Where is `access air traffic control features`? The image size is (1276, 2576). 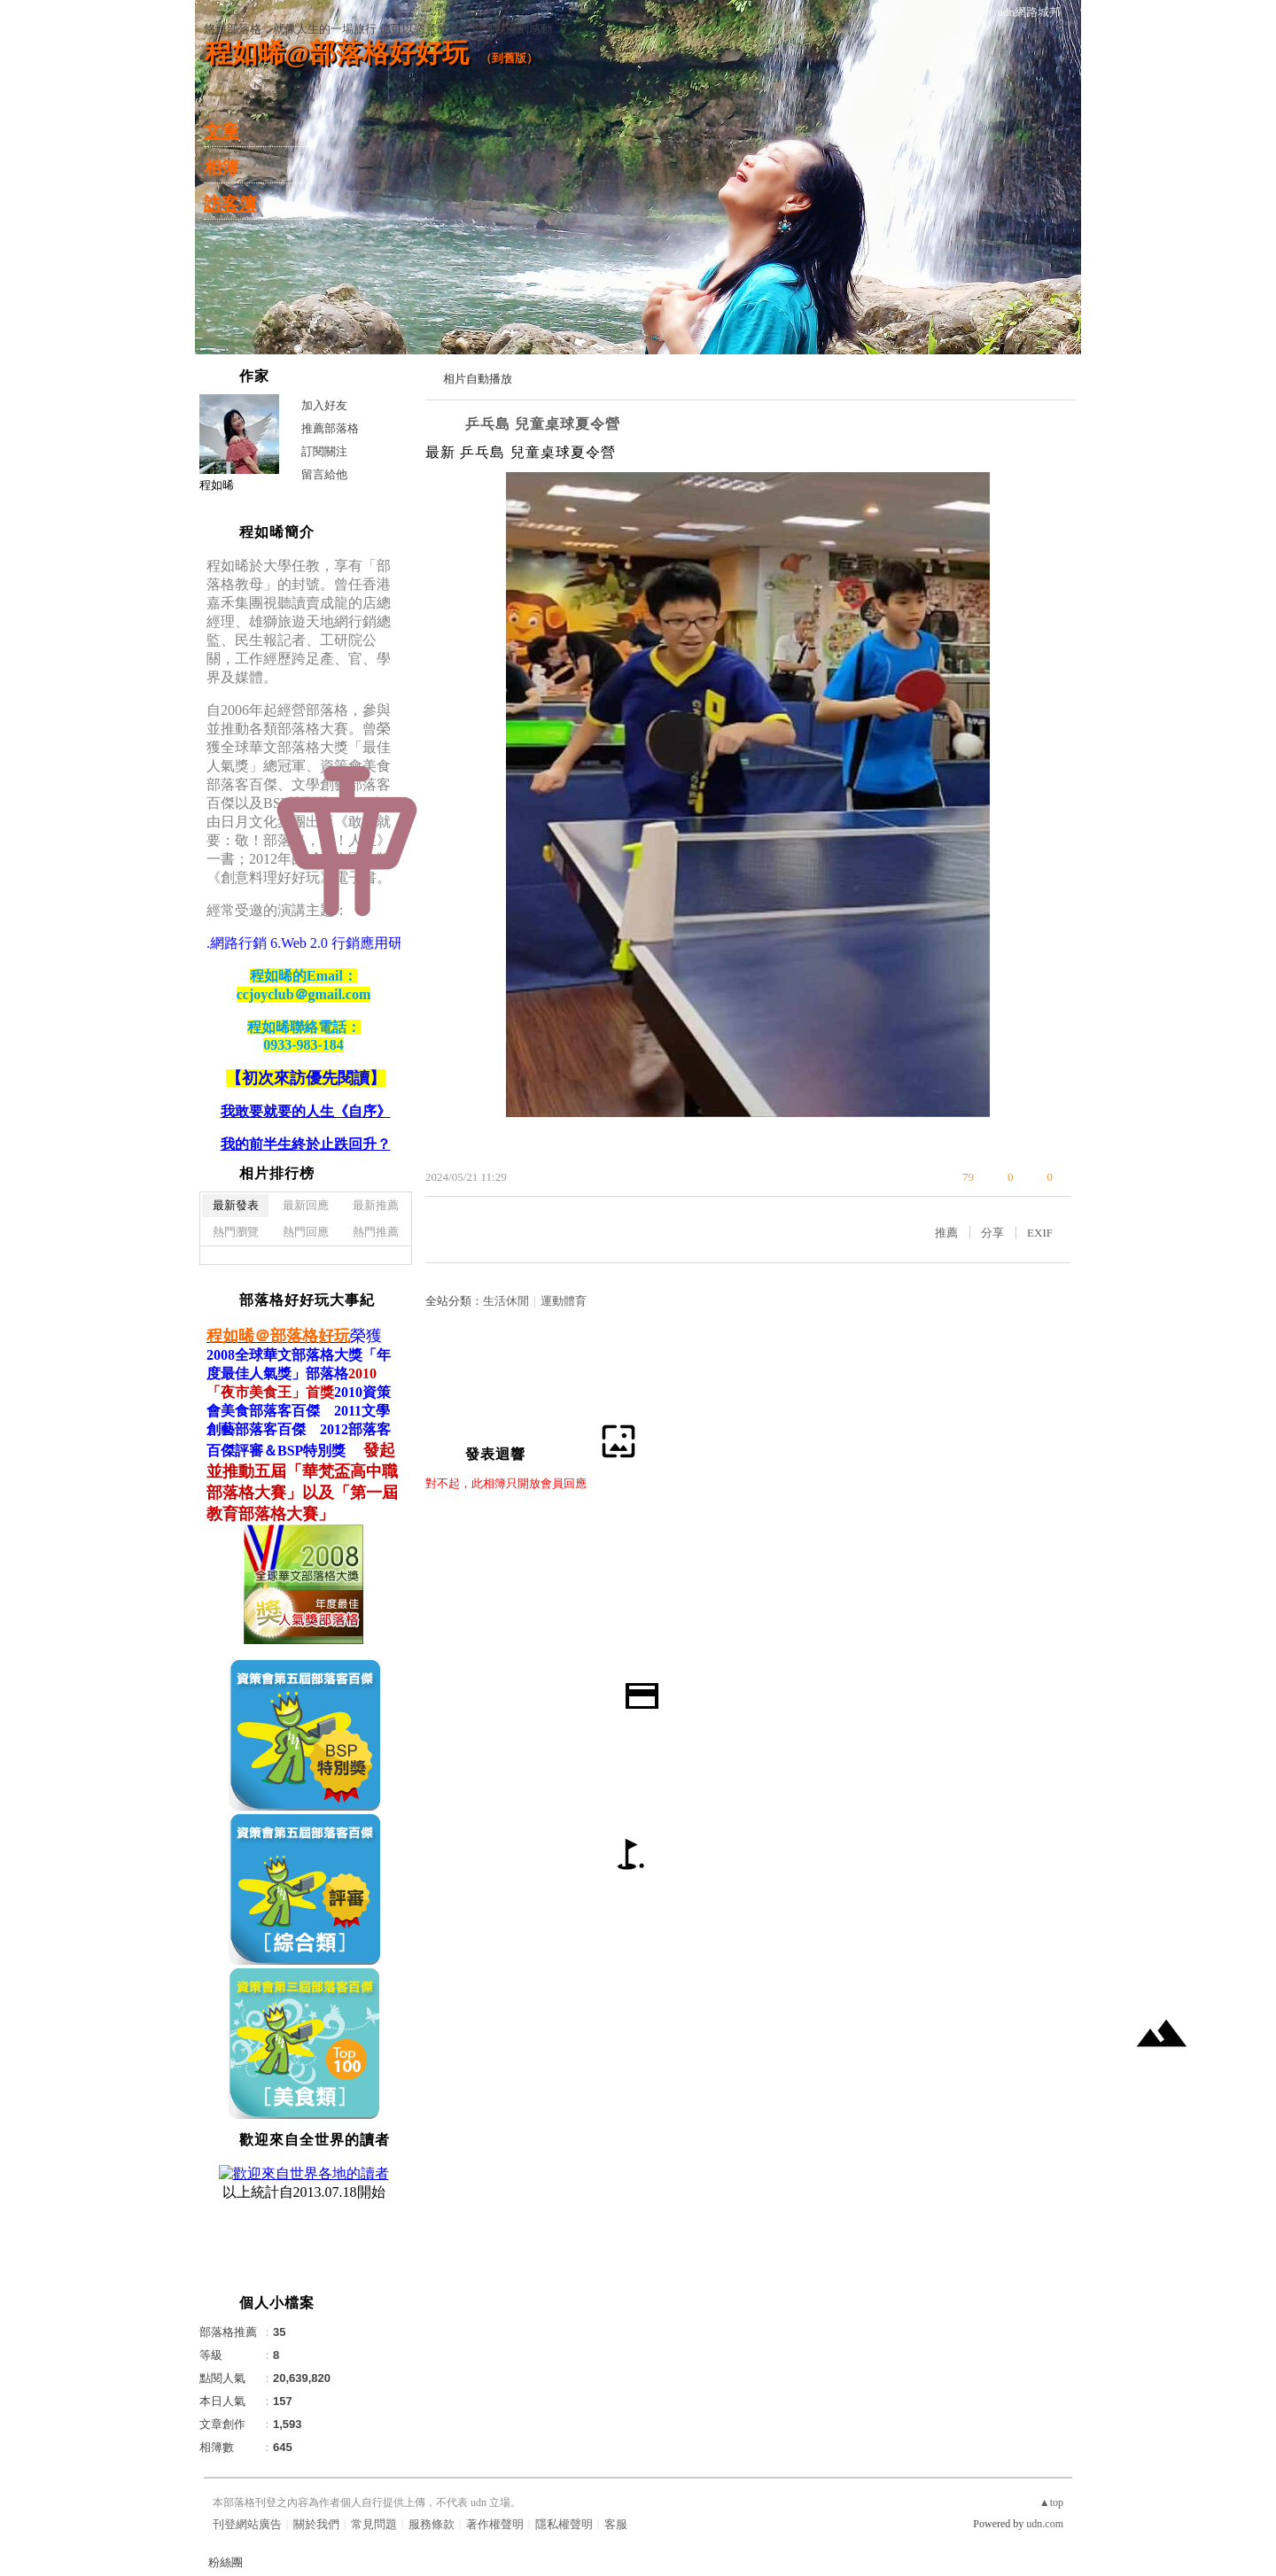 access air traffic control features is located at coordinates (346, 841).